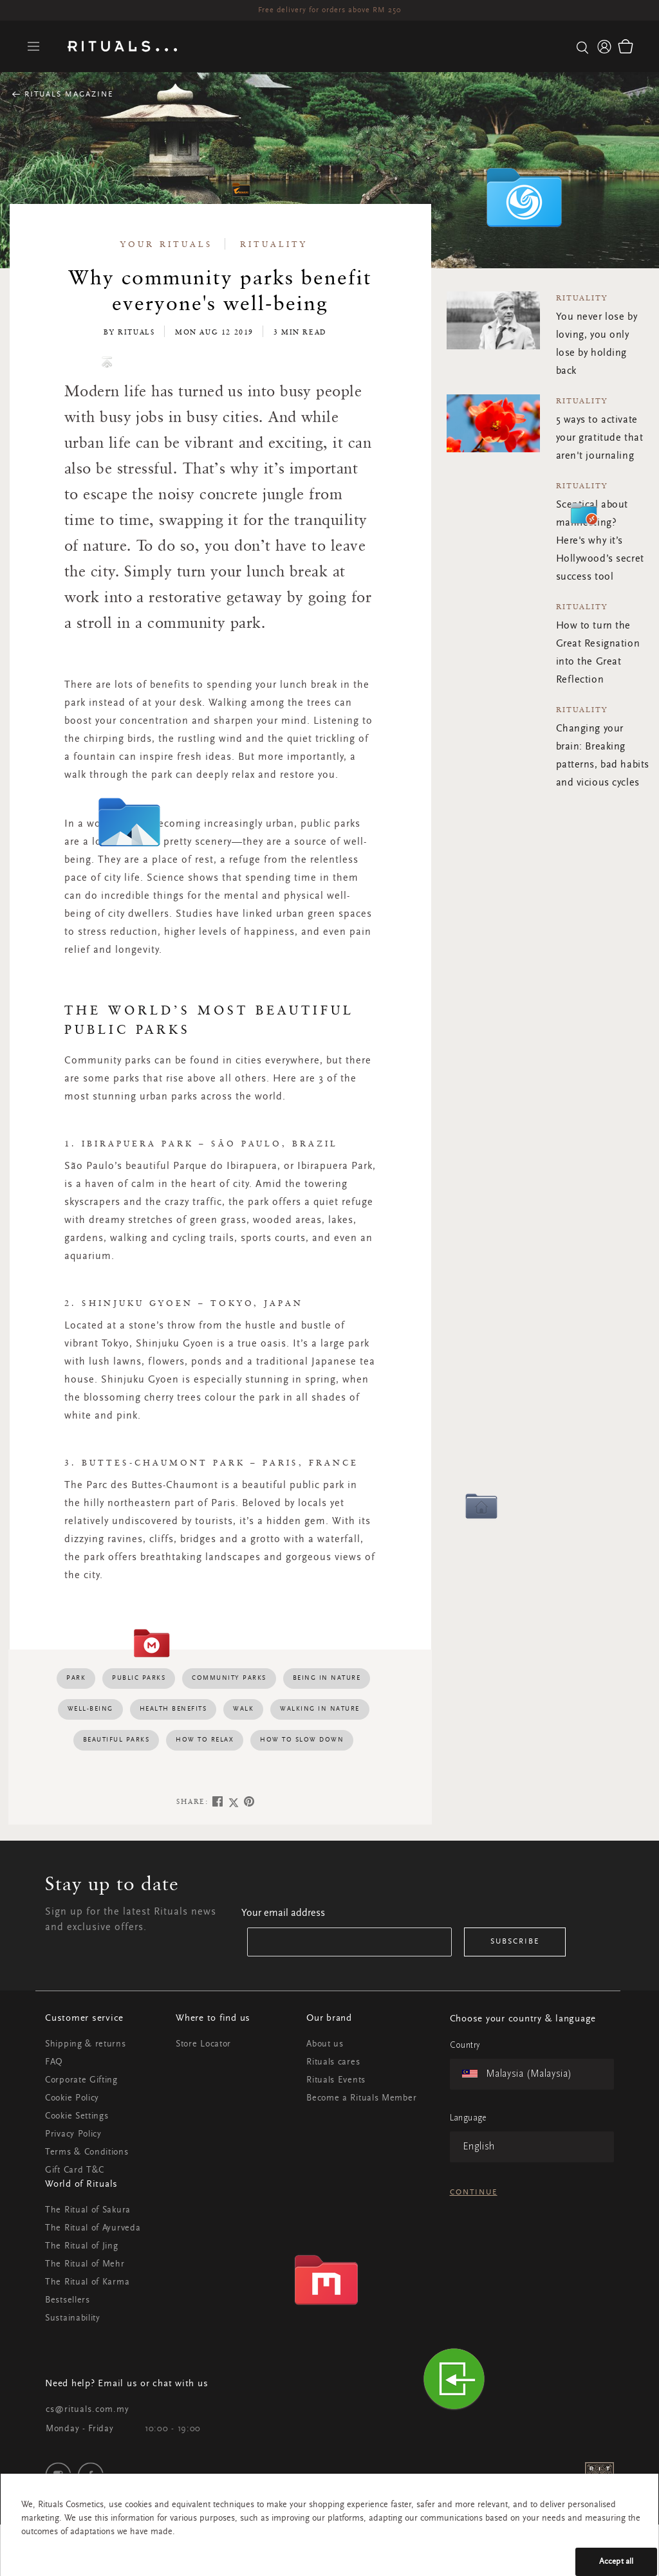 Image resolution: width=659 pixels, height=2576 pixels. What do you see at coordinates (107, 362) in the screenshot?
I see `scroll to top of page` at bounding box center [107, 362].